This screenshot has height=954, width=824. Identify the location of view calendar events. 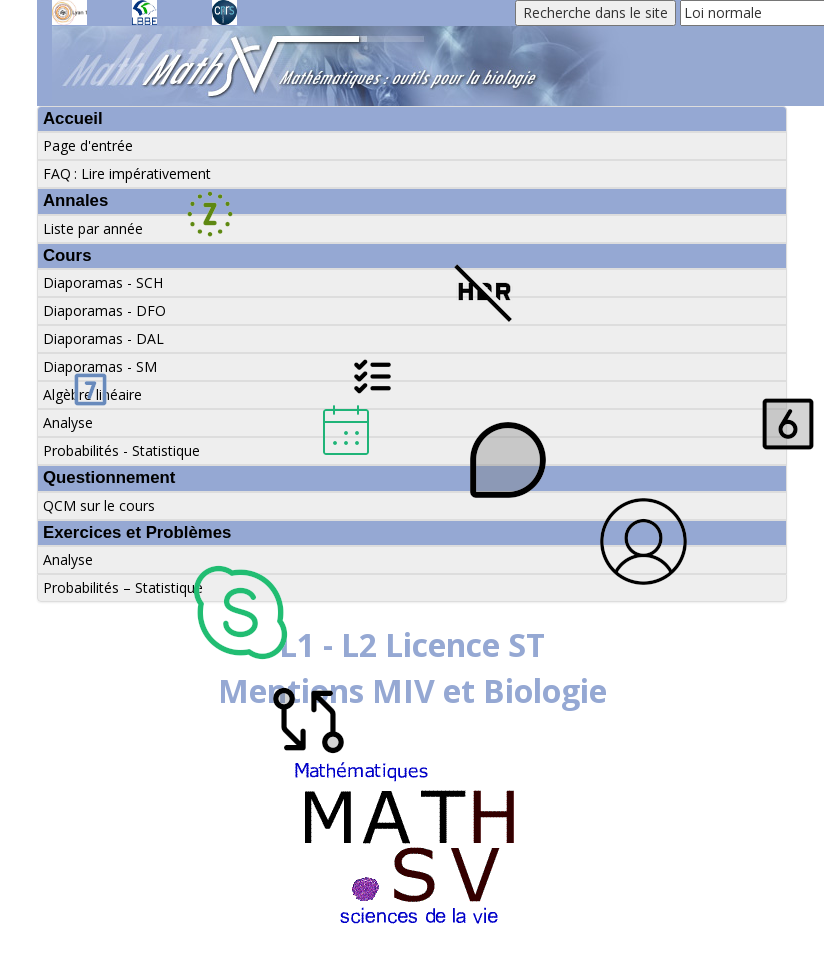
(346, 432).